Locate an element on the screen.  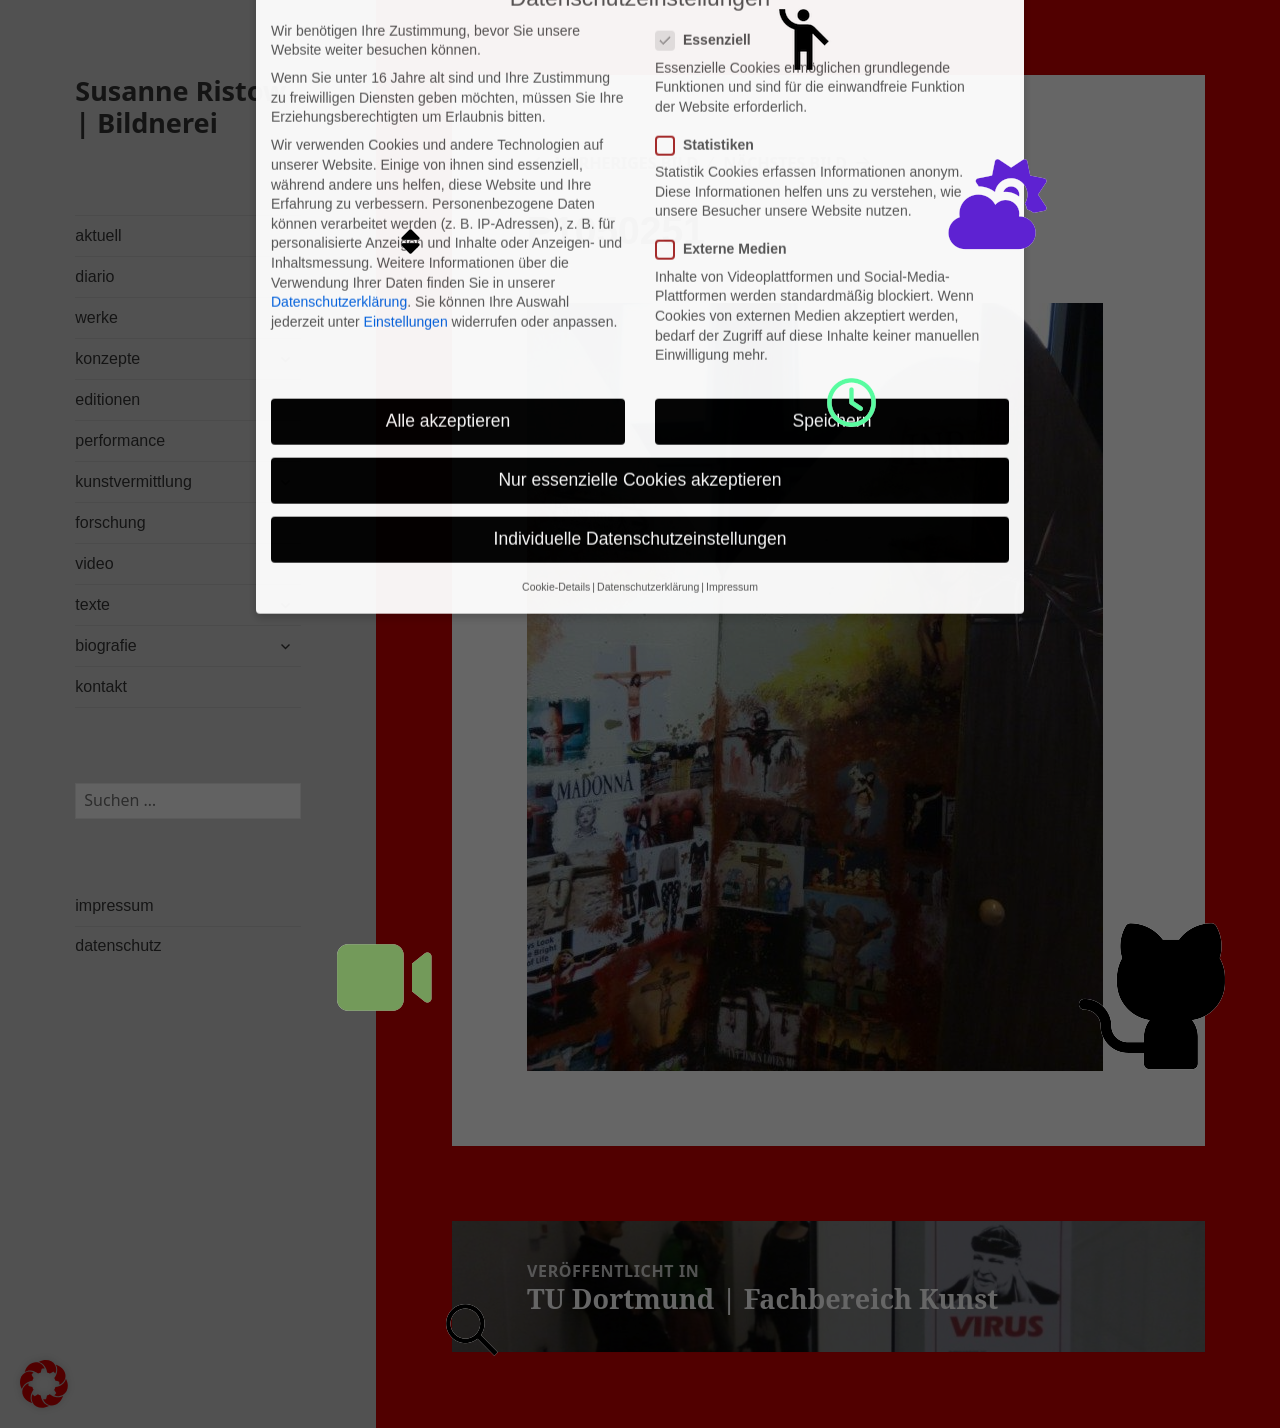
start a video call is located at coordinates (381, 977).